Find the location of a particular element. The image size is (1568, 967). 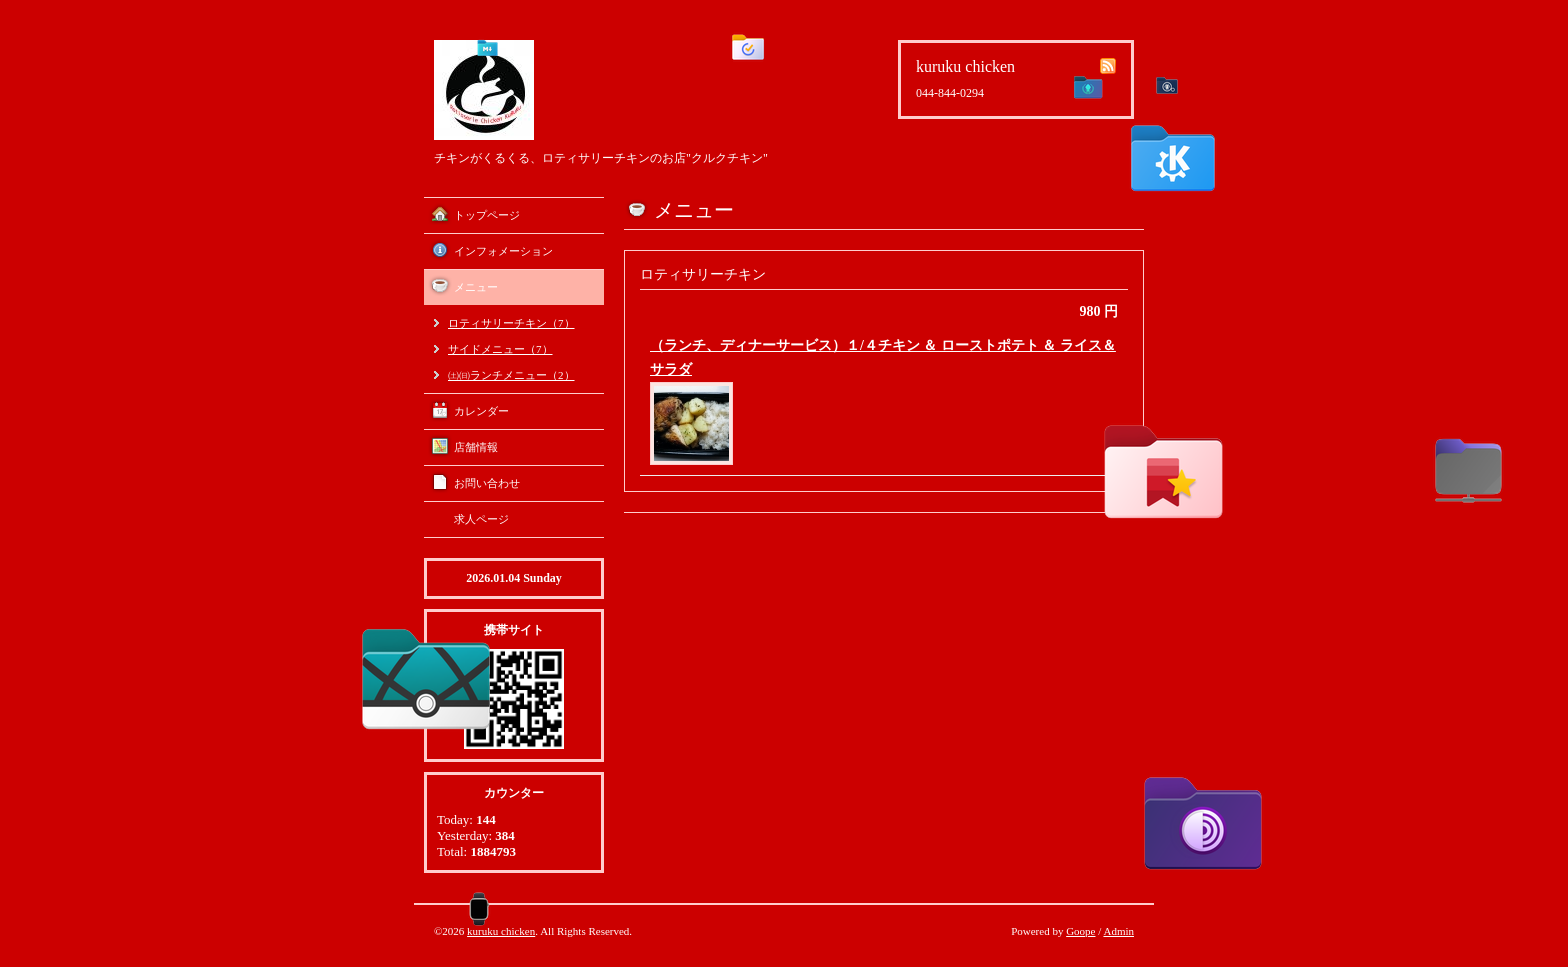

open folder containing GitKraken projects is located at coordinates (1088, 88).